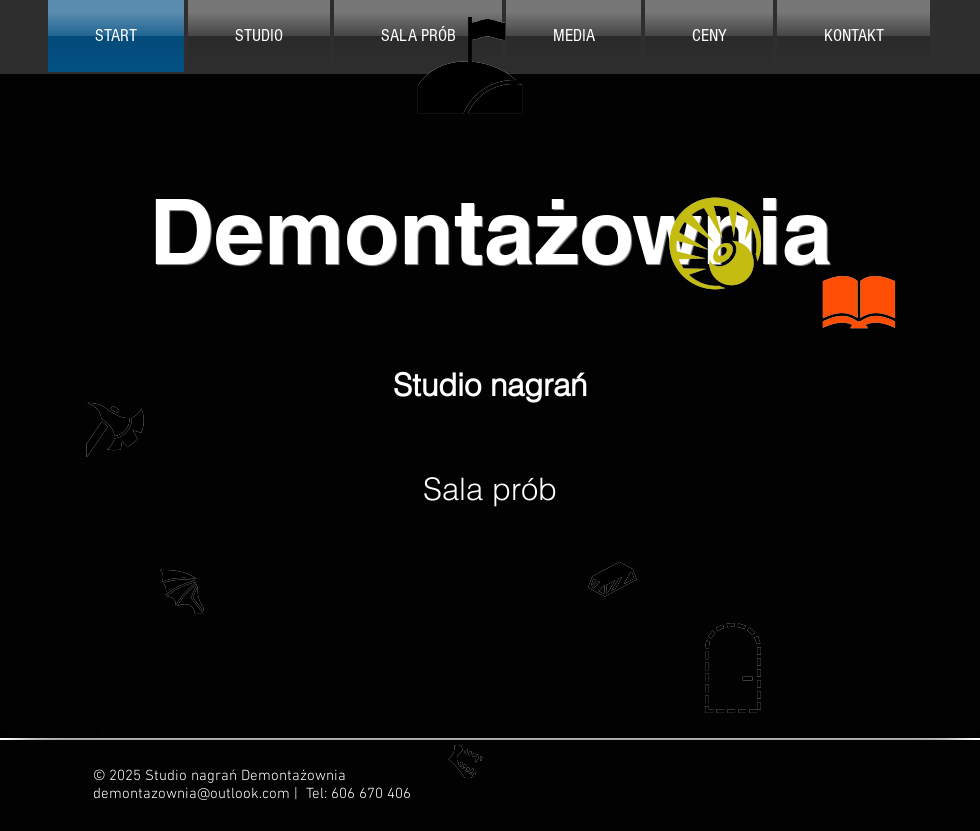 The height and width of the screenshot is (831, 980). Describe the element at coordinates (715, 243) in the screenshot. I see `view surveillance or monitoring status` at that location.